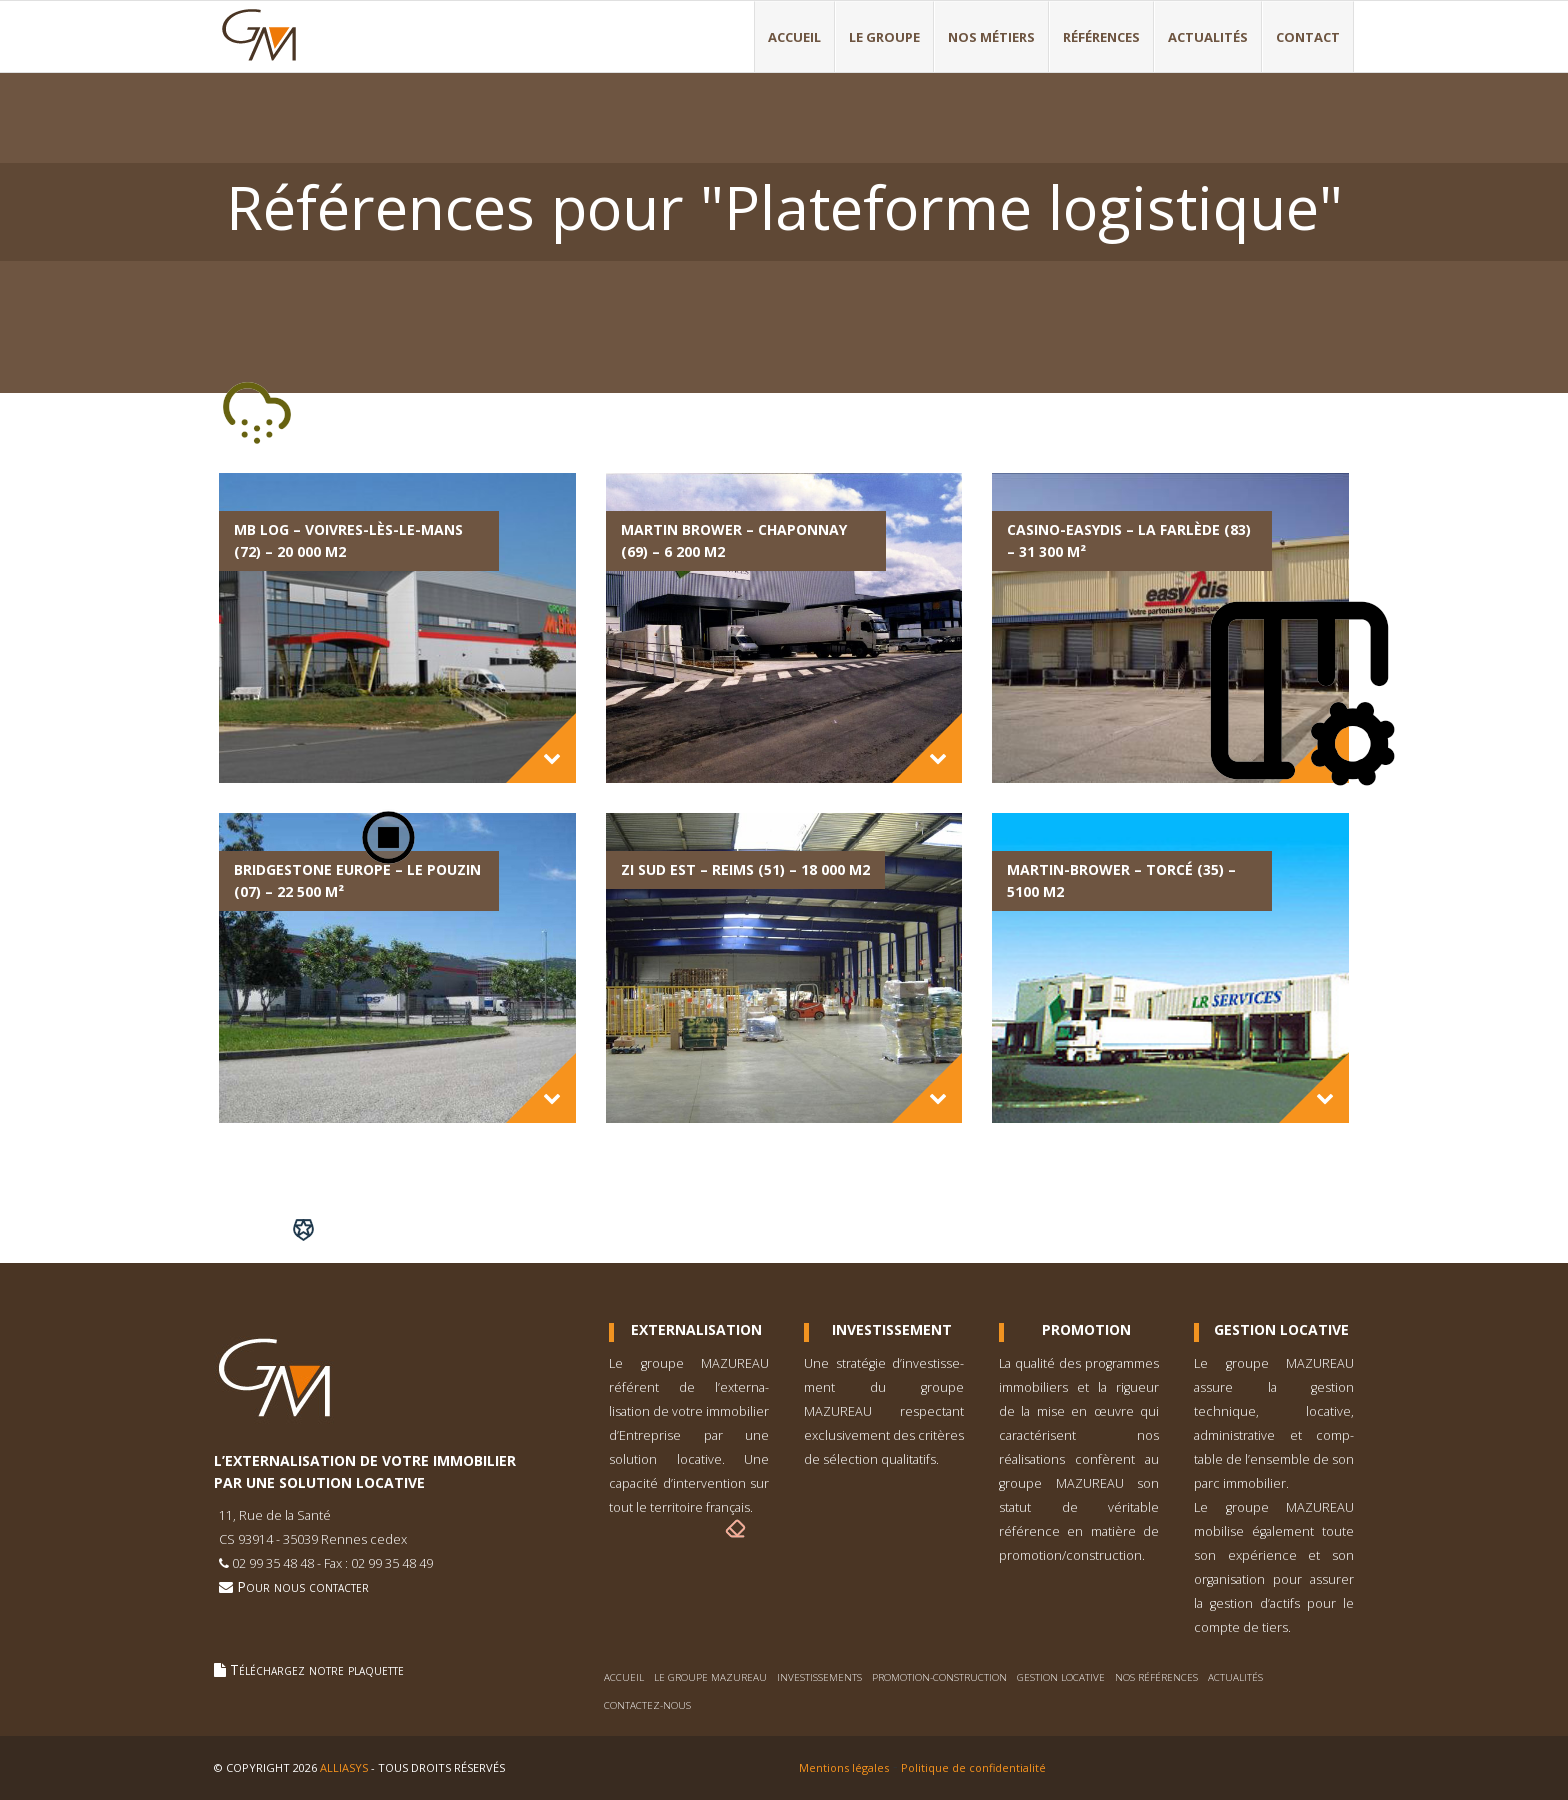 Image resolution: width=1568 pixels, height=1800 pixels. What do you see at coordinates (388, 837) in the screenshot?
I see `stop media playback` at bounding box center [388, 837].